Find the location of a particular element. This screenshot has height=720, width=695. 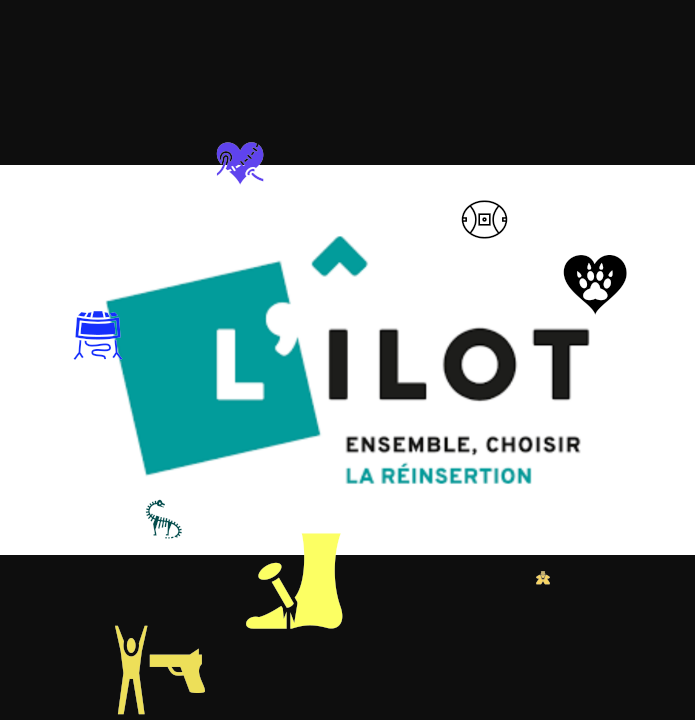

indicates health regeneration or healing status is located at coordinates (240, 164).